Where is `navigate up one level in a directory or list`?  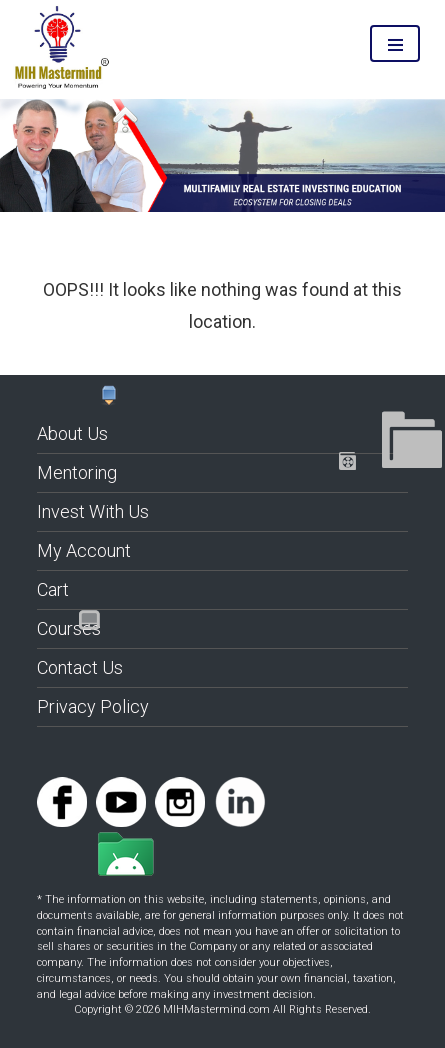
navigate up one level in a directory or list is located at coordinates (125, 120).